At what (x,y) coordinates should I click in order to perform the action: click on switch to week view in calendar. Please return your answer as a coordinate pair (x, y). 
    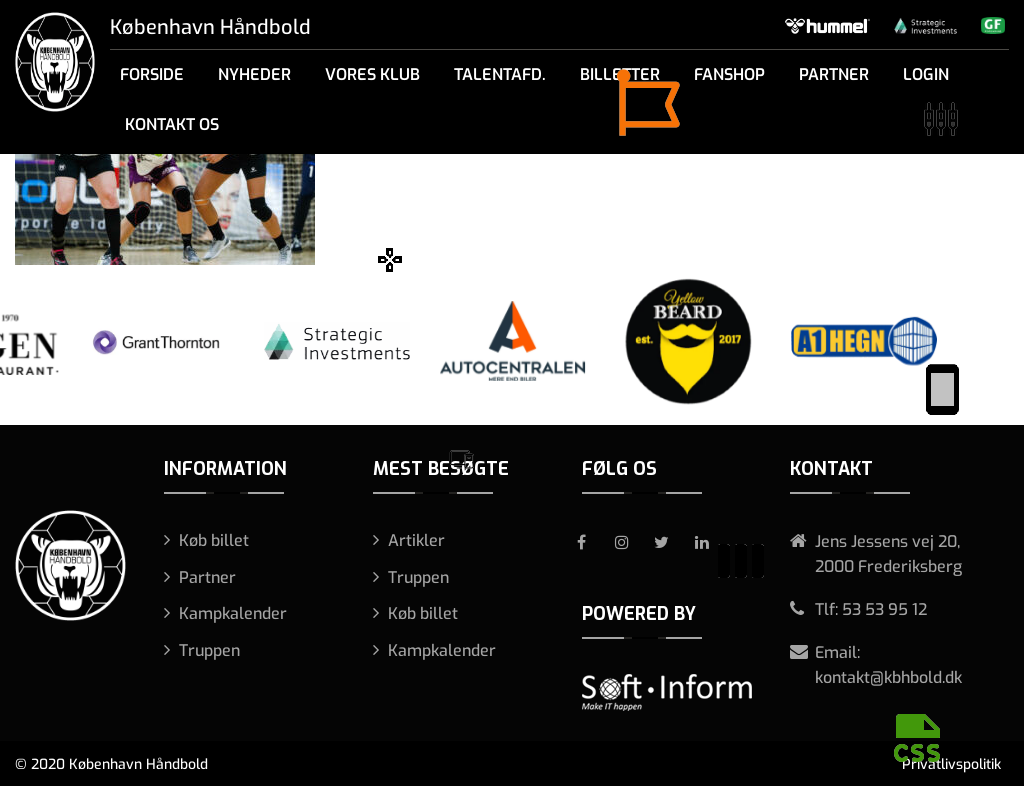
    Looking at the image, I should click on (742, 561).